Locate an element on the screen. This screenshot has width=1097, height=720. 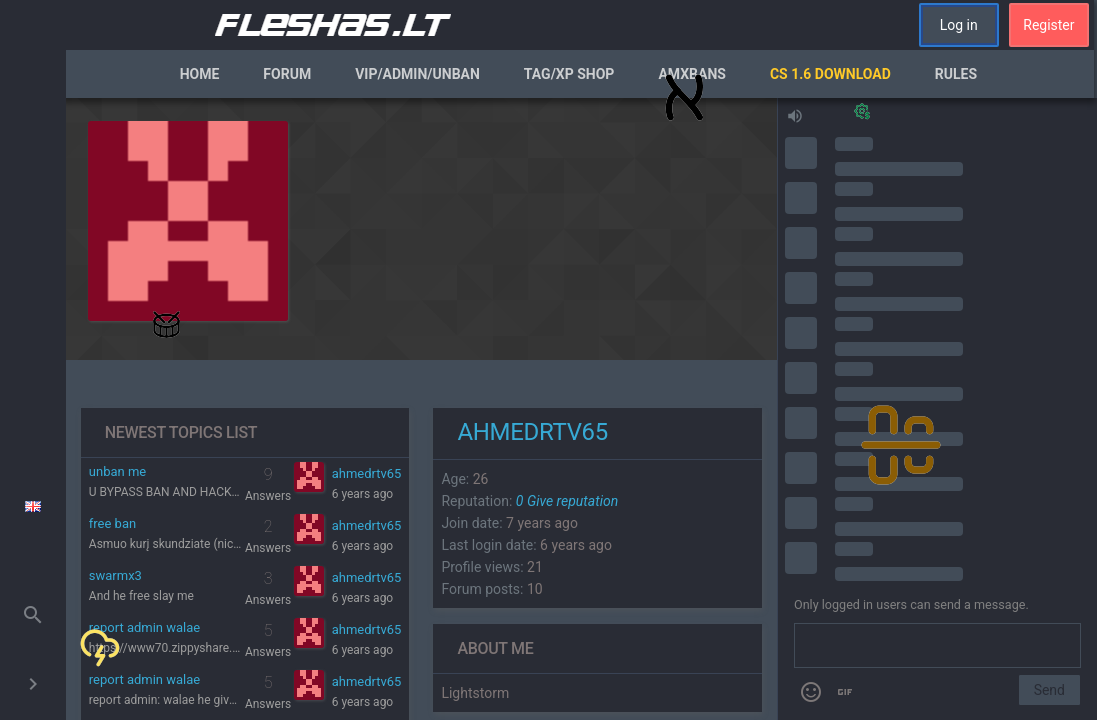
indicates thunderstorm or severe weather conditions is located at coordinates (100, 647).